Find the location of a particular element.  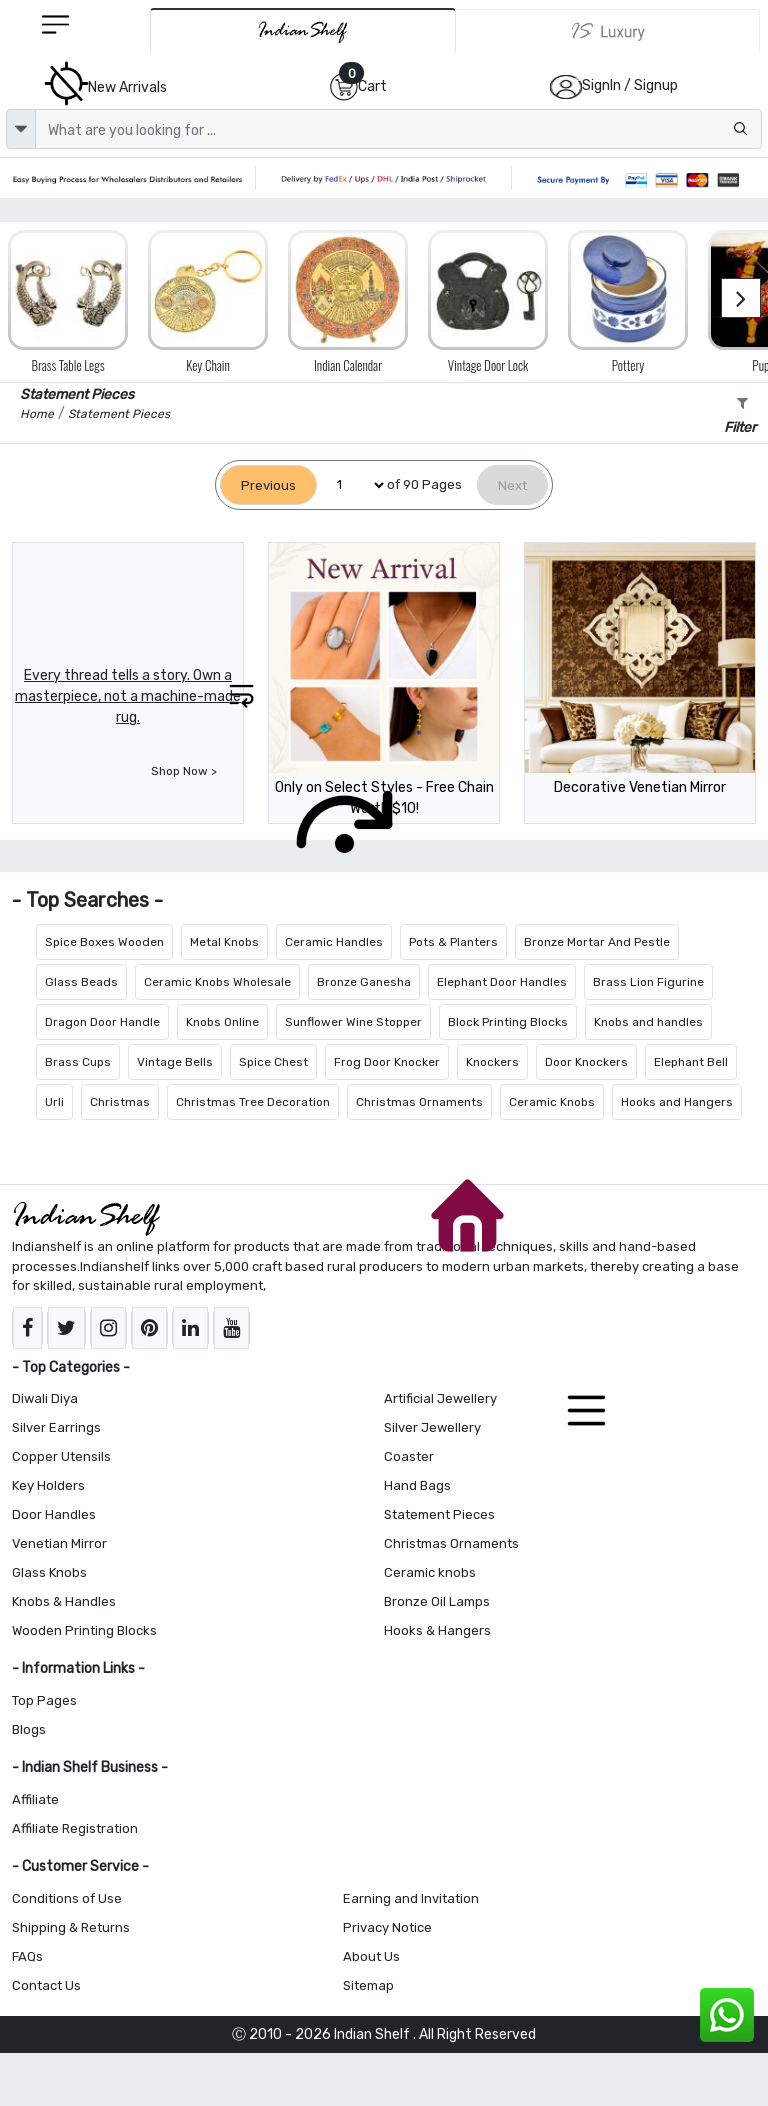

toggle text wrapping in a document or code editor is located at coordinates (241, 694).